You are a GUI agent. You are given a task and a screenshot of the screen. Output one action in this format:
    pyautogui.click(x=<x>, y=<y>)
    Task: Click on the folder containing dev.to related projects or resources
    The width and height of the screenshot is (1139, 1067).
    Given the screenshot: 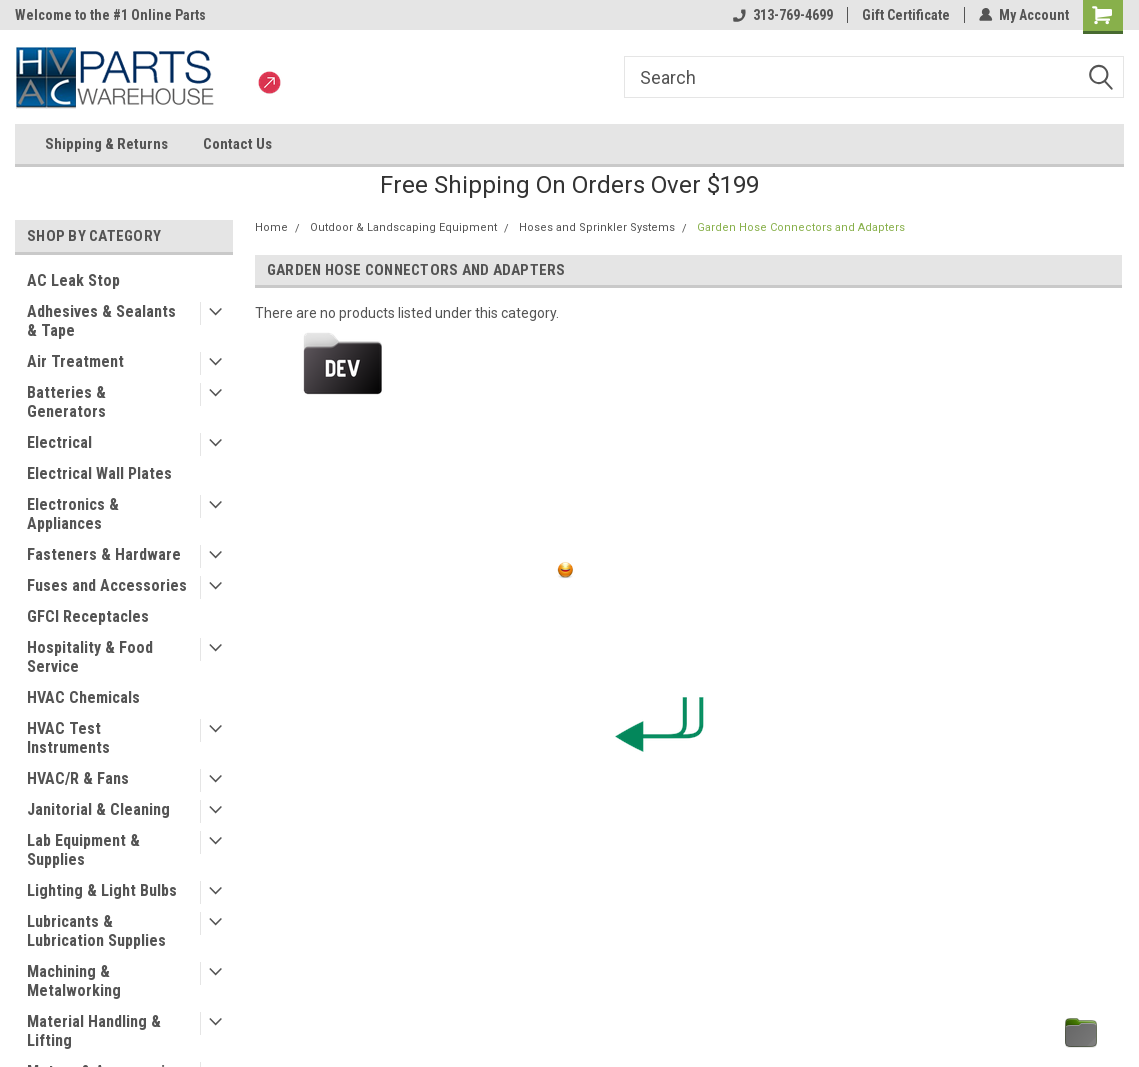 What is the action you would take?
    pyautogui.click(x=342, y=365)
    